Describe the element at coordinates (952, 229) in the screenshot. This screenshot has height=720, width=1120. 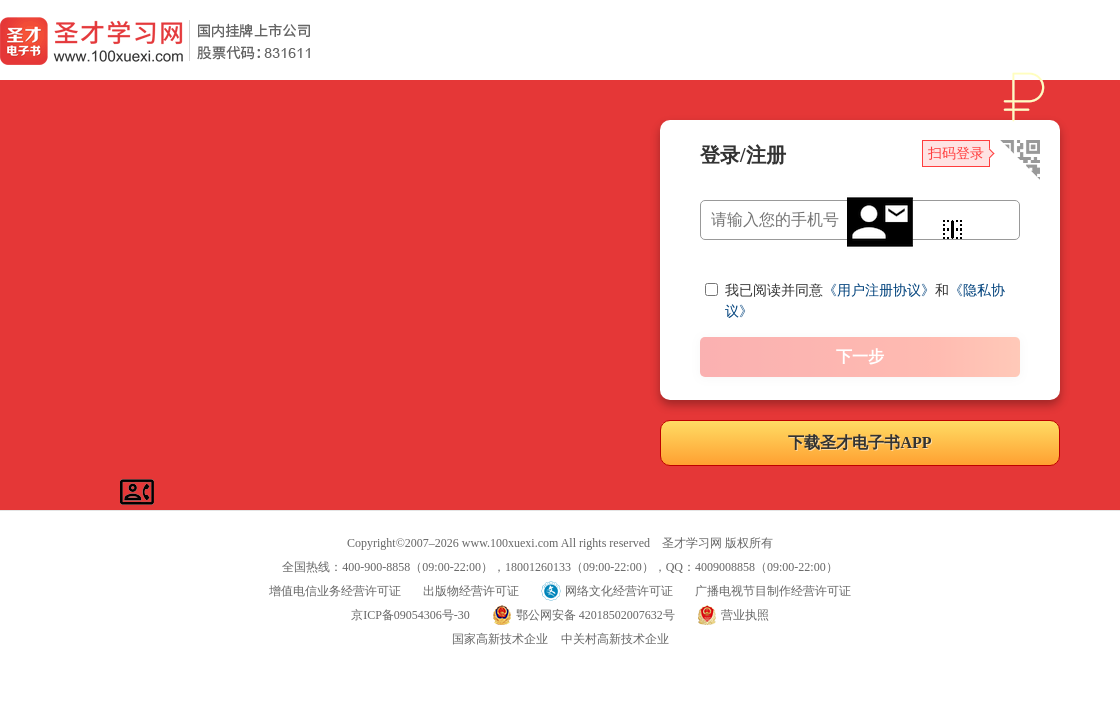
I see `add a vertical border to selected cells` at that location.